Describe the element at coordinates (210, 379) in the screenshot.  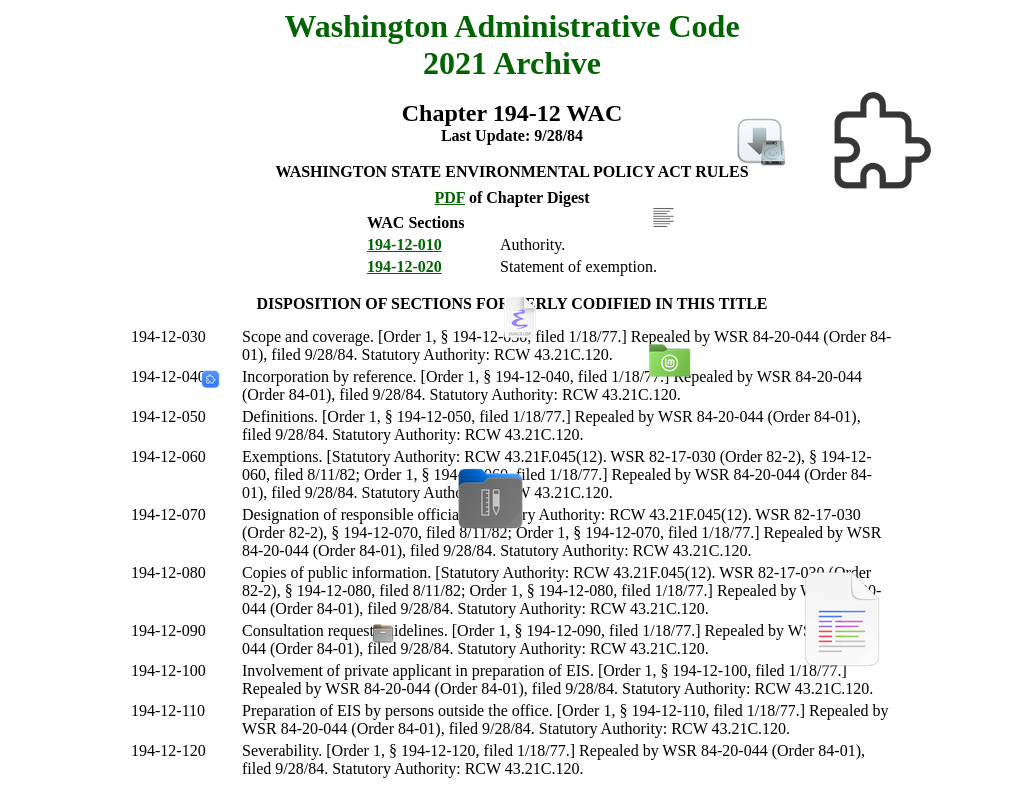
I see `manage plugin or extension settings` at that location.